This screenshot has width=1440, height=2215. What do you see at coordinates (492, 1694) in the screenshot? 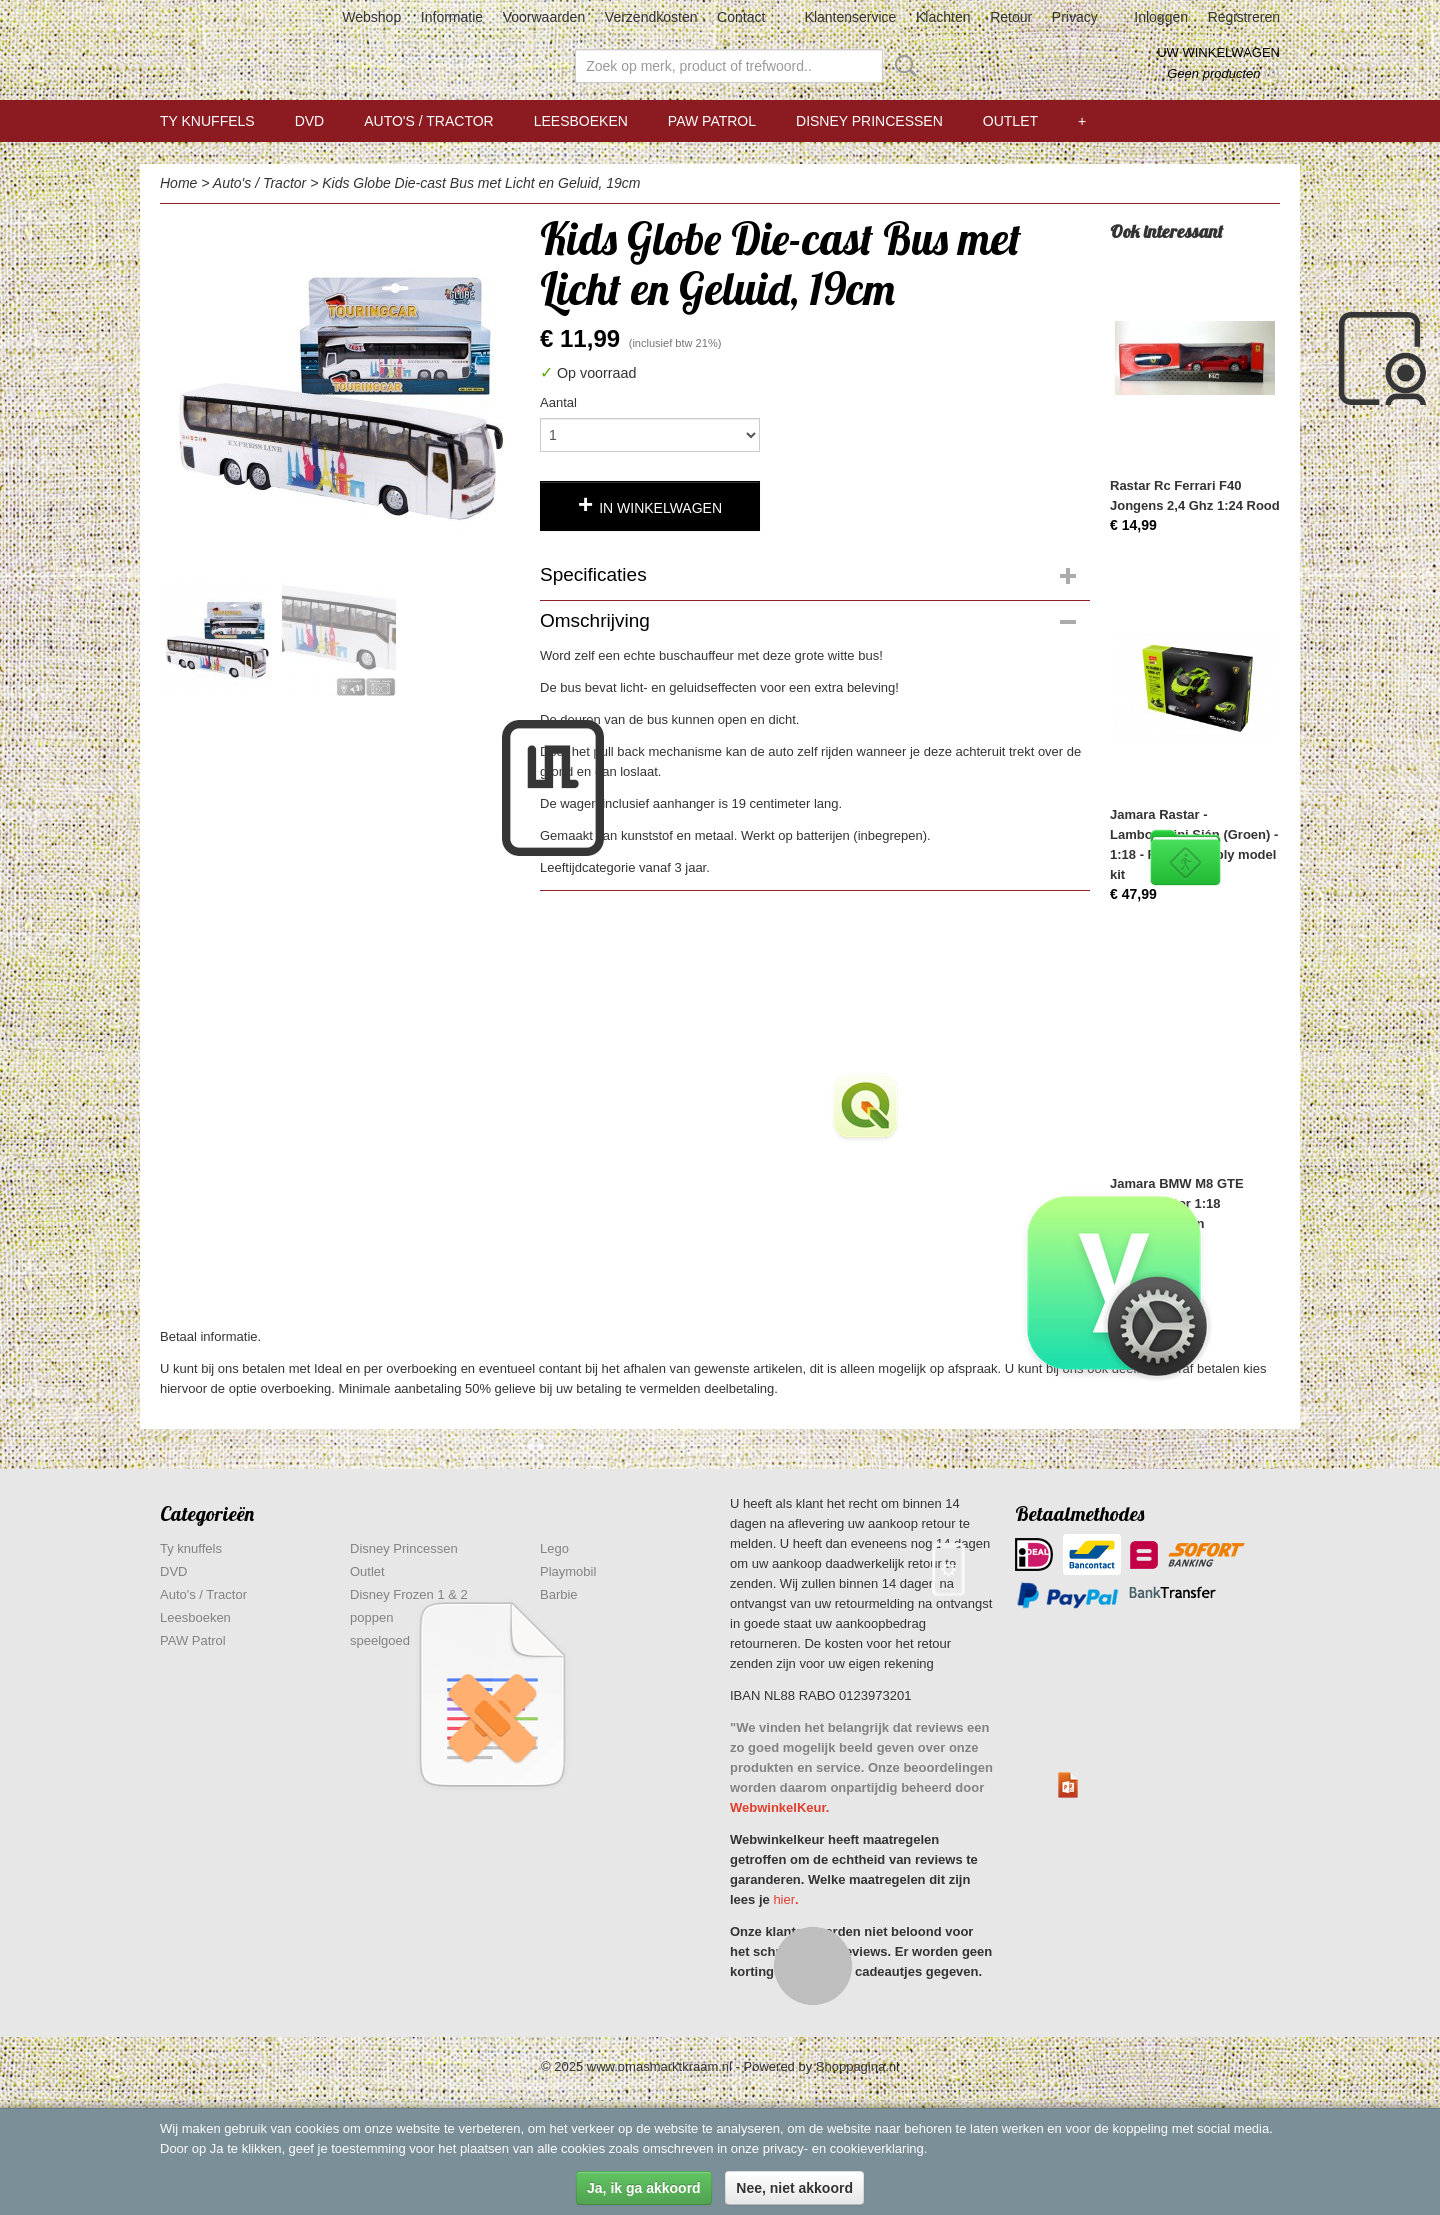
I see `a patch or diff file for code changes` at bounding box center [492, 1694].